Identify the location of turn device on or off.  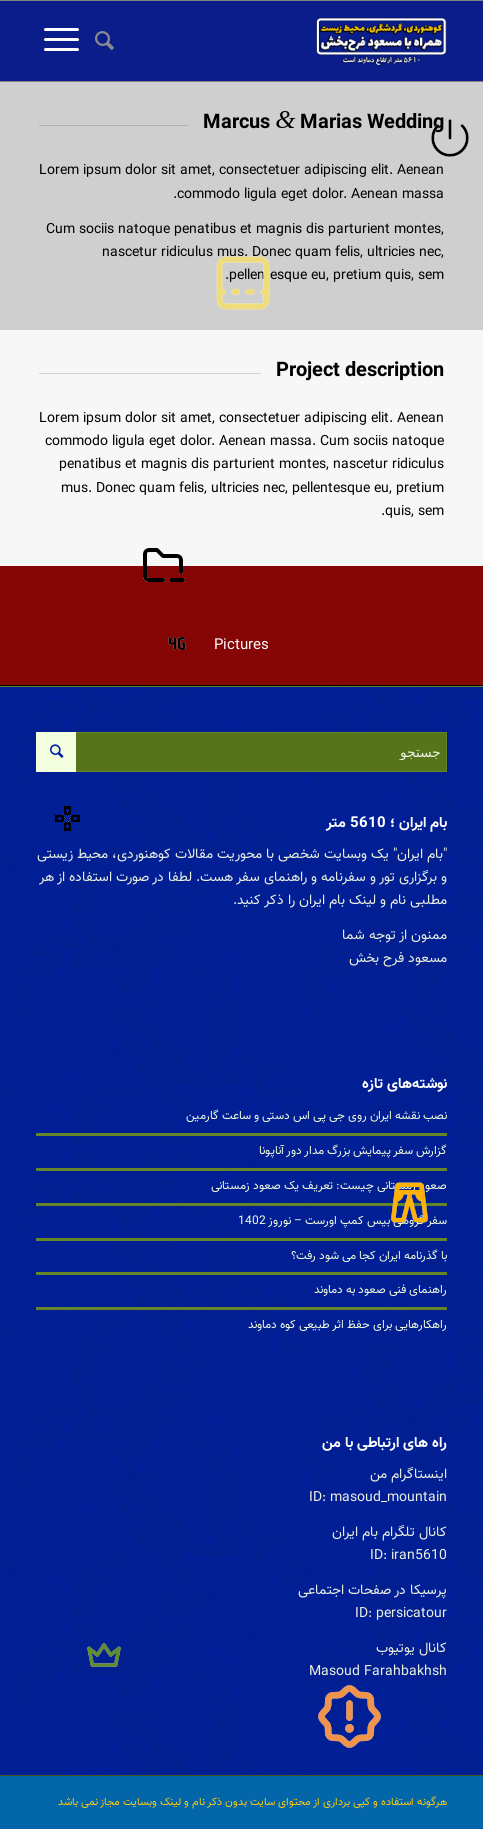
(450, 138).